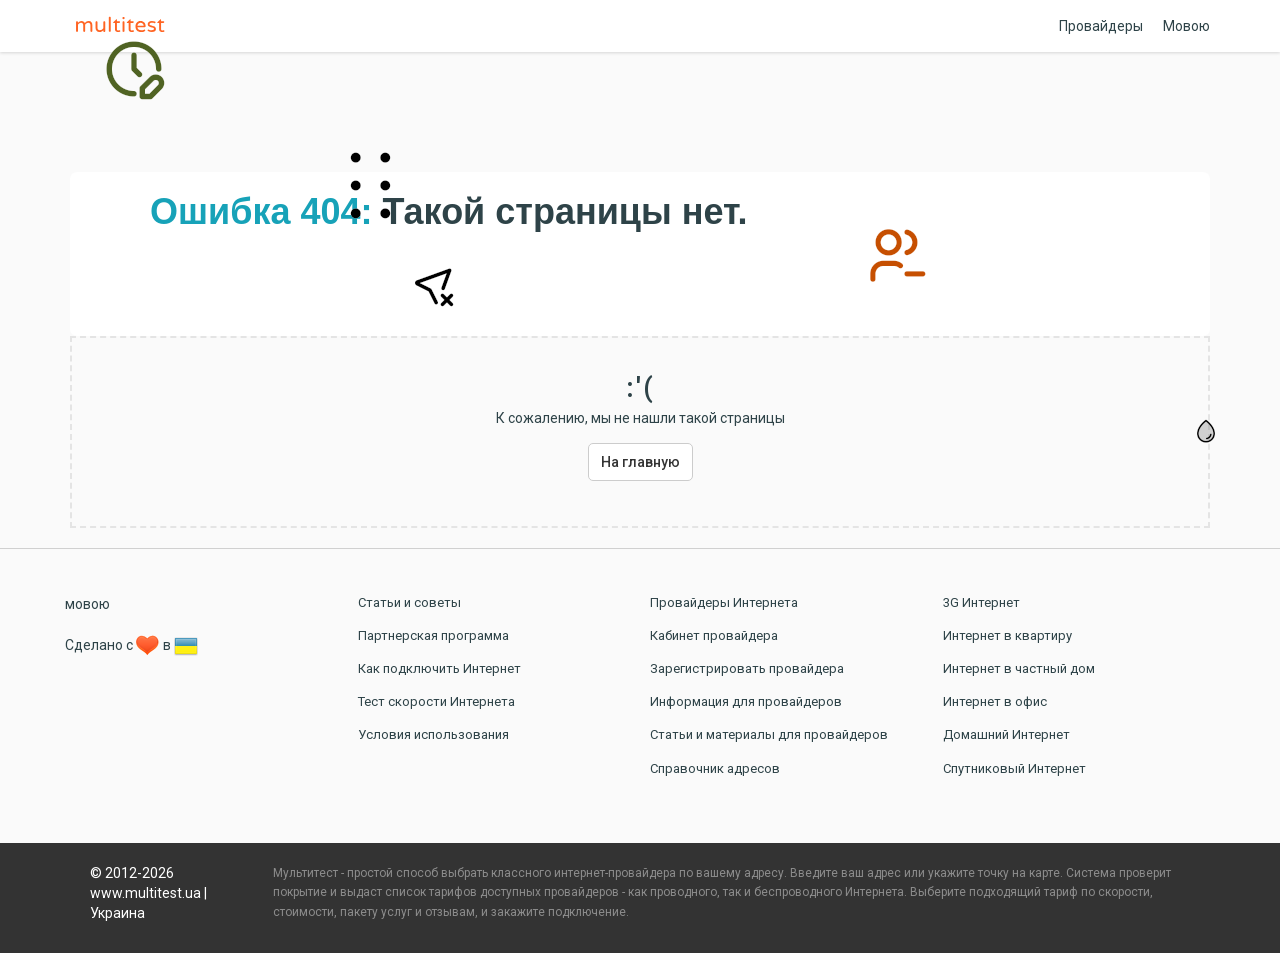 Image resolution: width=1280 pixels, height=953 pixels. What do you see at coordinates (370, 185) in the screenshot?
I see `drag to reorder items` at bounding box center [370, 185].